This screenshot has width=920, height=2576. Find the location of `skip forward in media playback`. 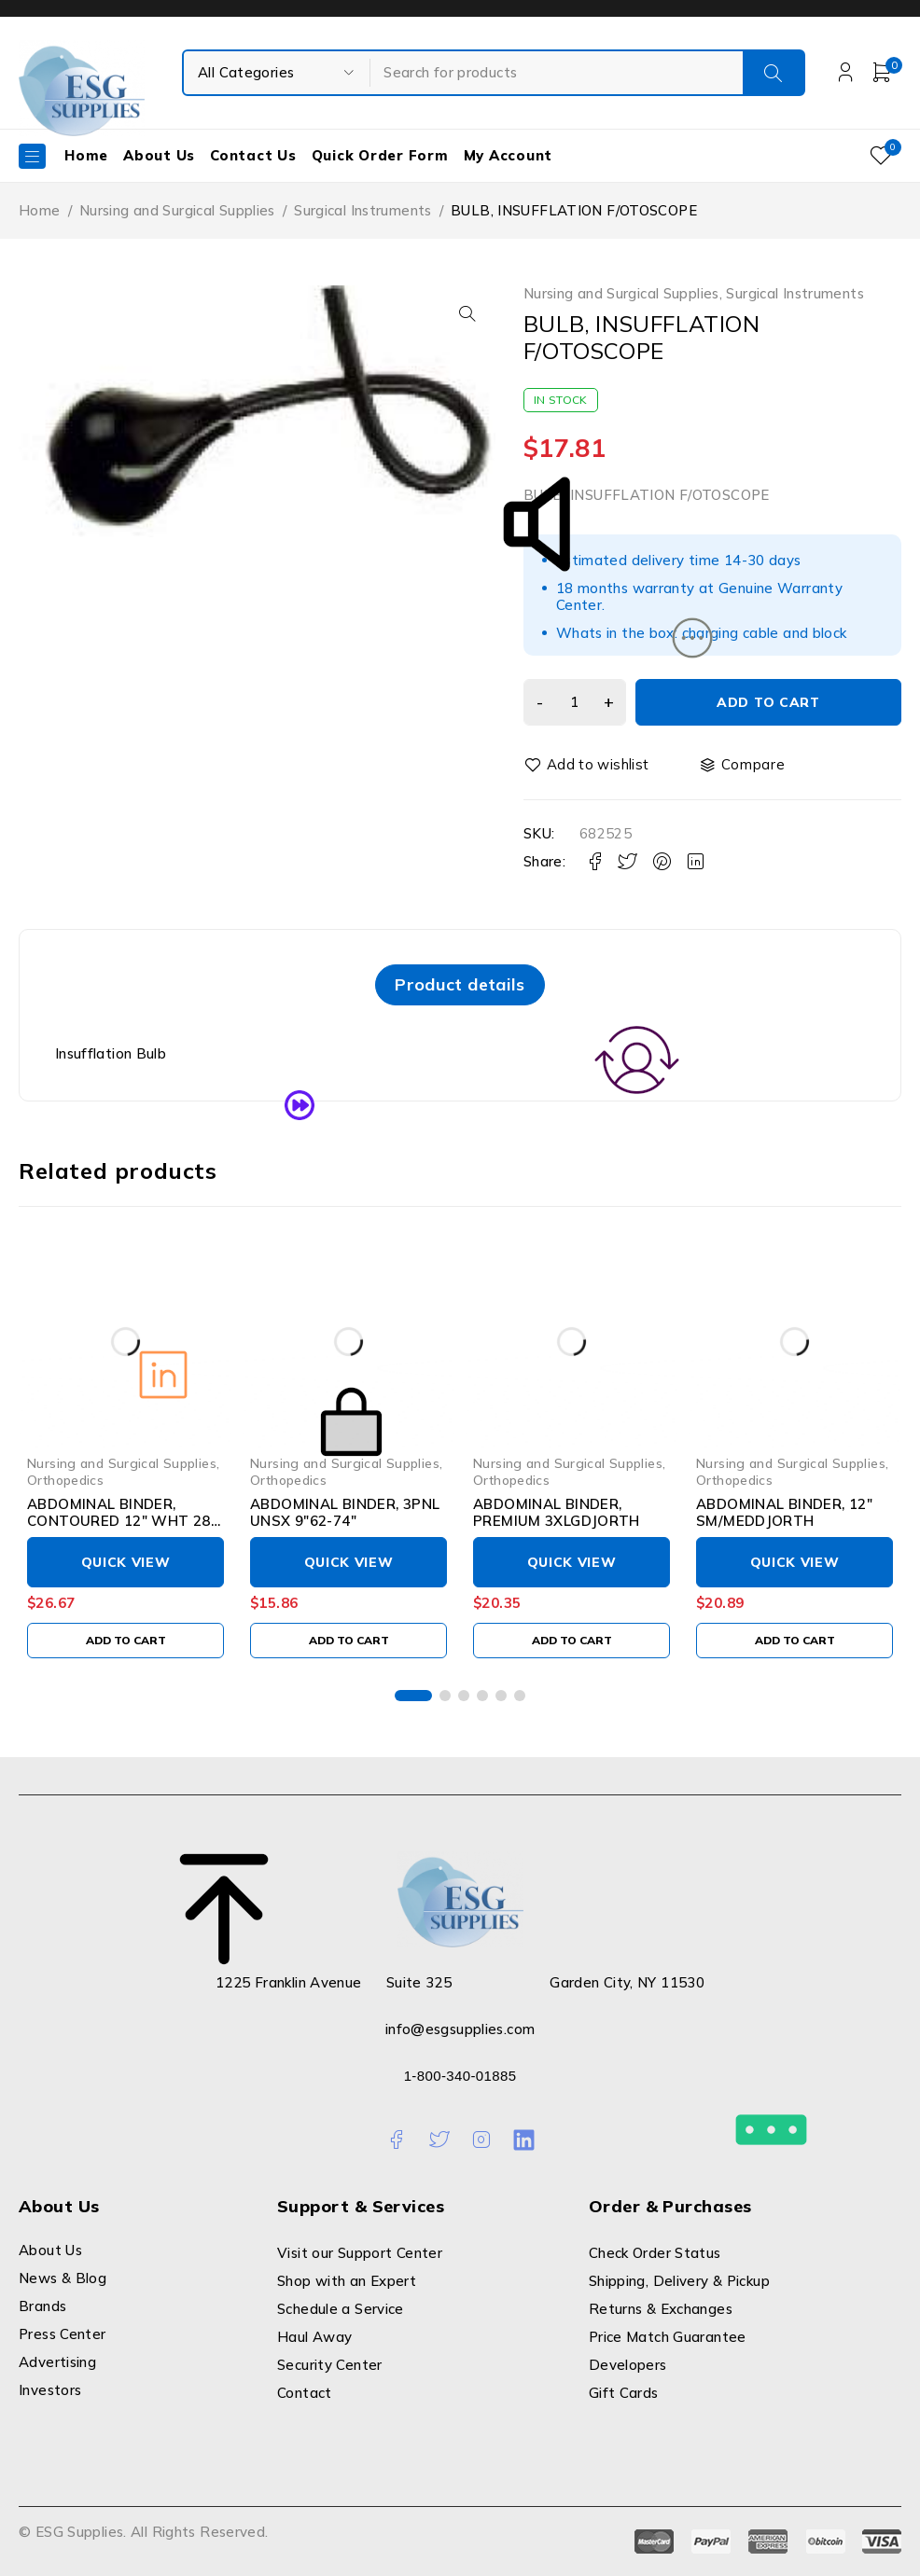

skip forward in media playback is located at coordinates (300, 1105).